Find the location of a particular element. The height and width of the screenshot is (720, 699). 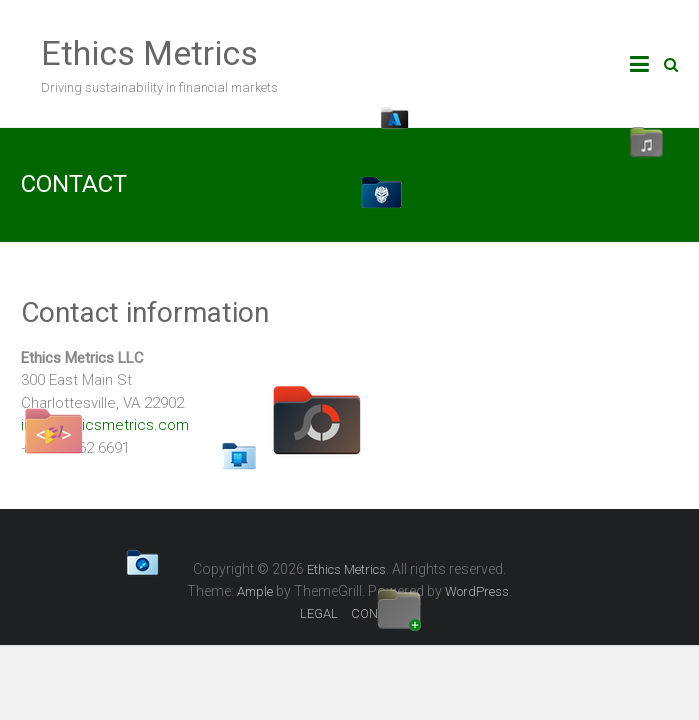

open folder containing Microsoft Mitra or telephony files is located at coordinates (239, 457).